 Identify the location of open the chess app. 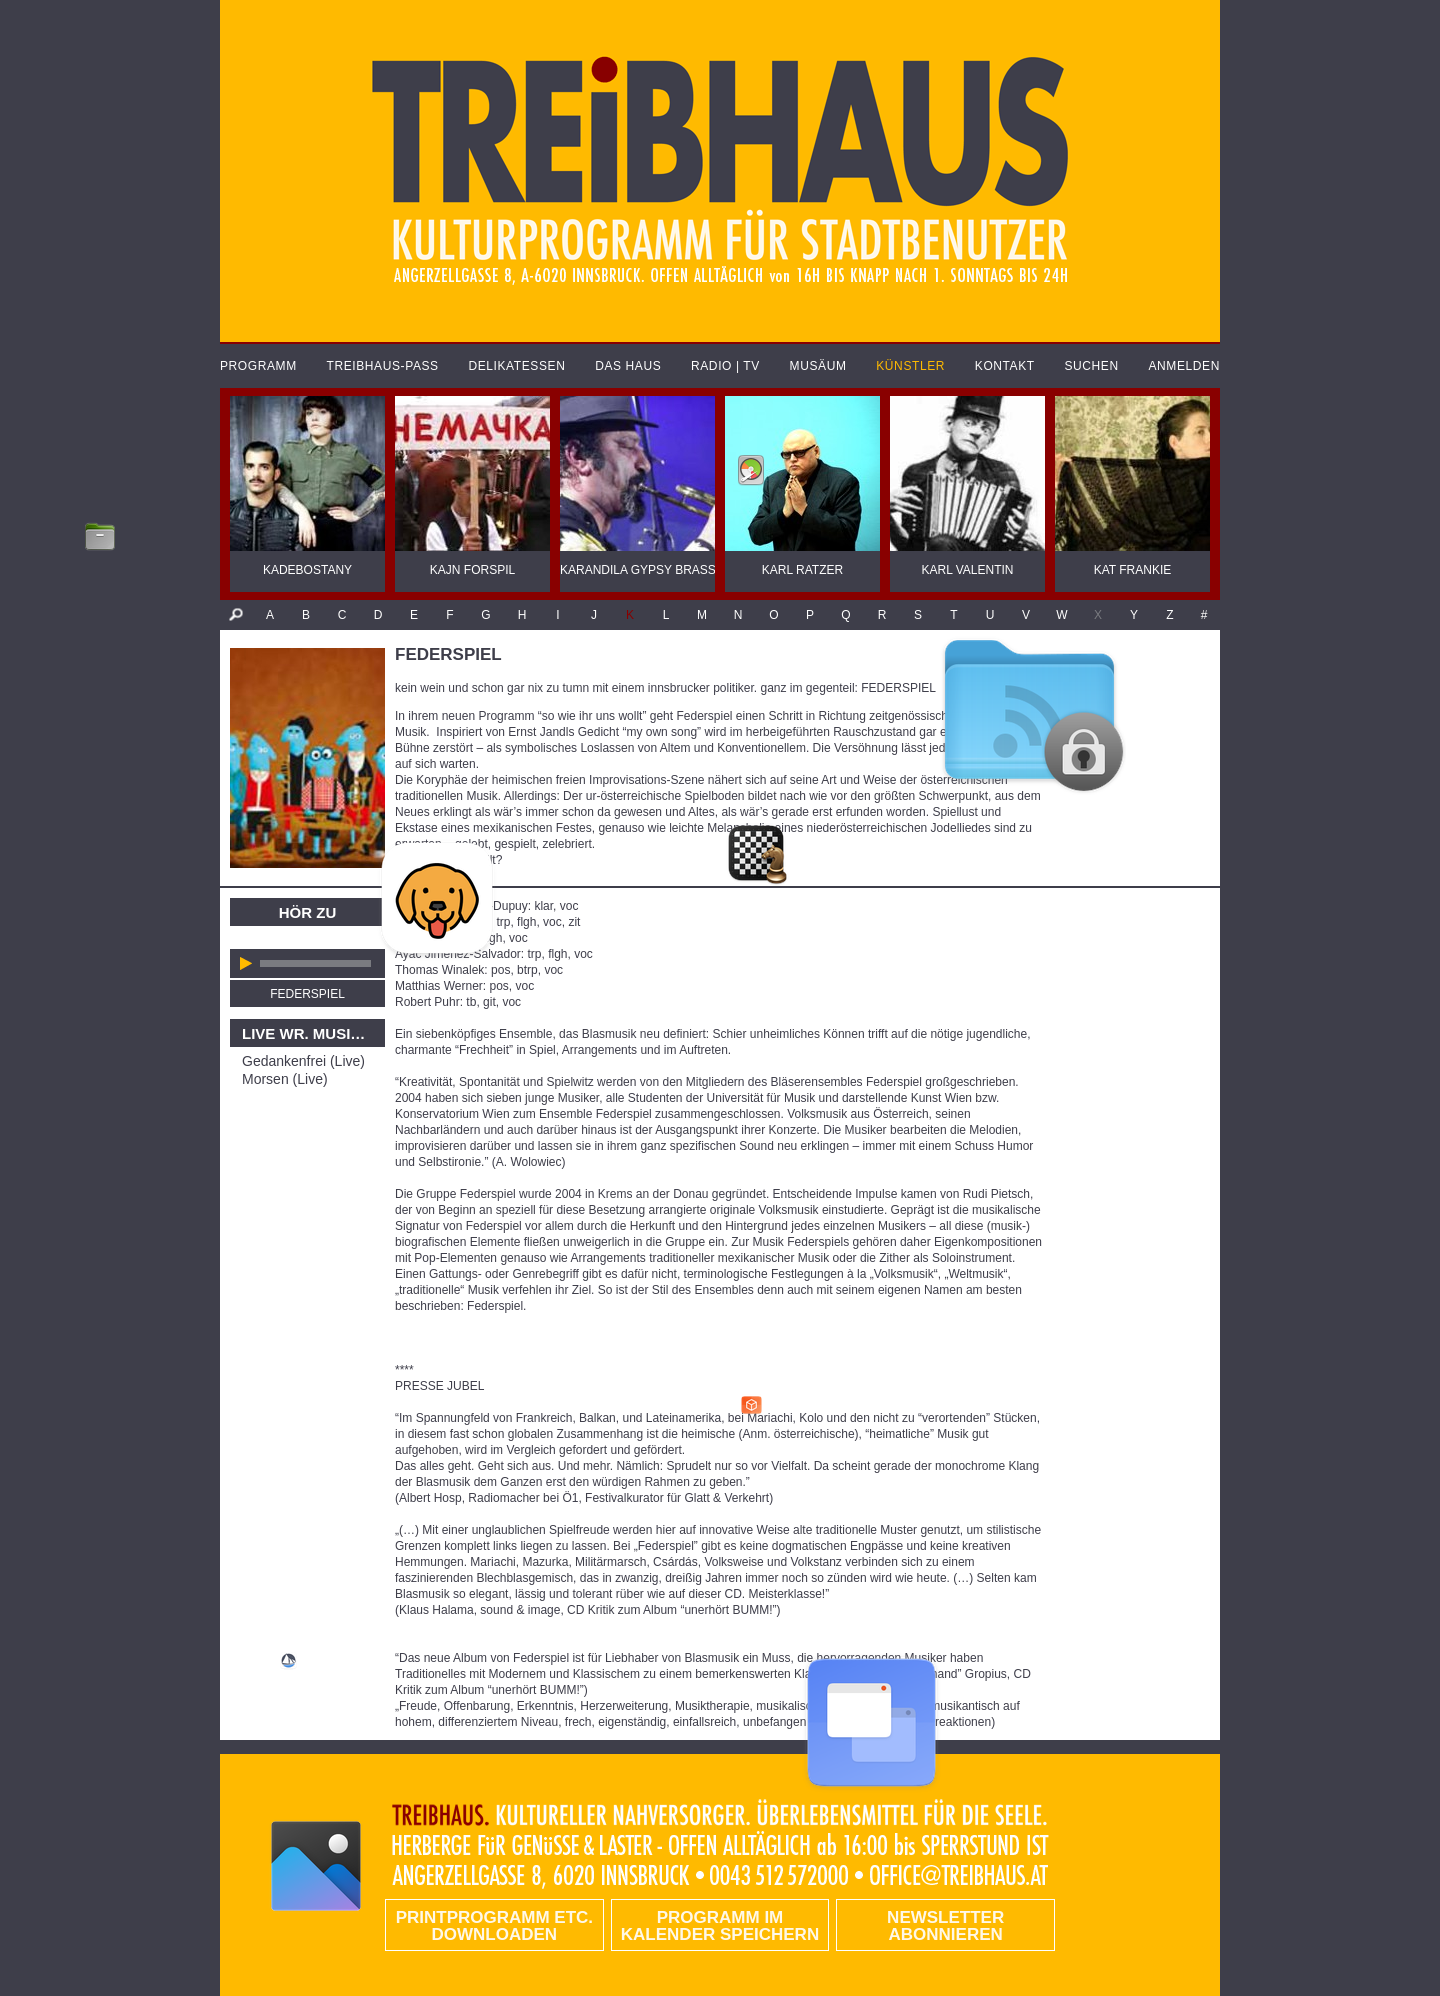
(756, 853).